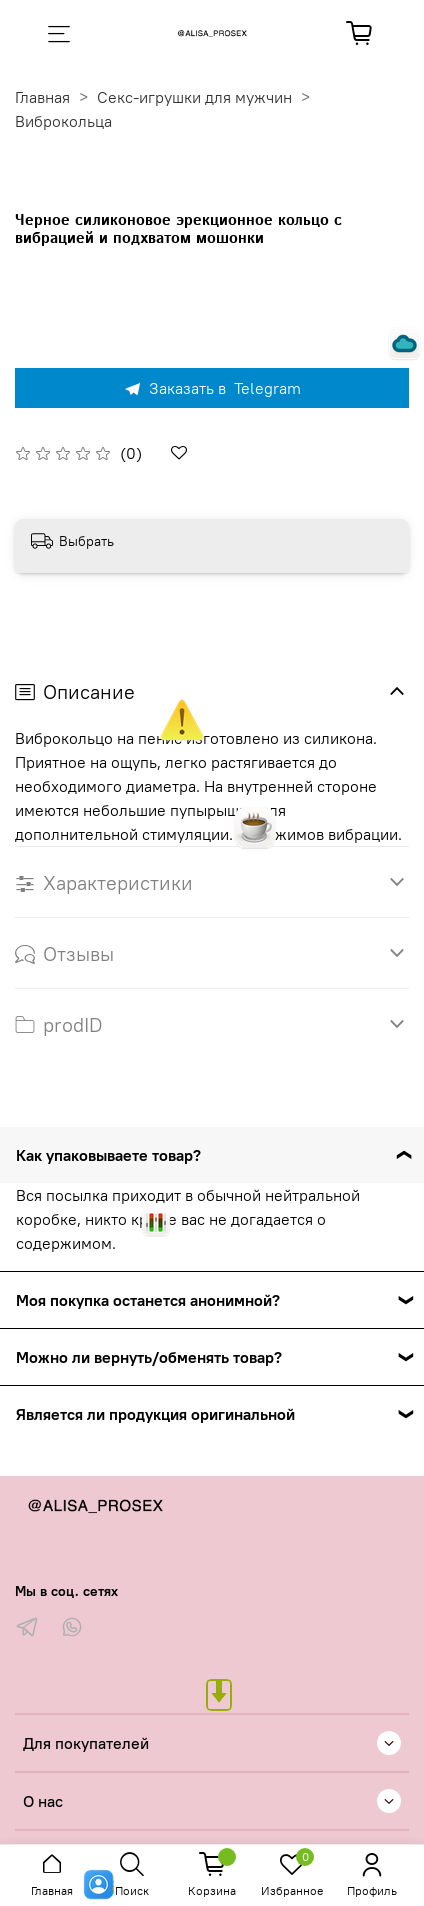 Image resolution: width=424 pixels, height=1906 pixels. Describe the element at coordinates (182, 720) in the screenshot. I see `indicates a warning or caution message` at that location.